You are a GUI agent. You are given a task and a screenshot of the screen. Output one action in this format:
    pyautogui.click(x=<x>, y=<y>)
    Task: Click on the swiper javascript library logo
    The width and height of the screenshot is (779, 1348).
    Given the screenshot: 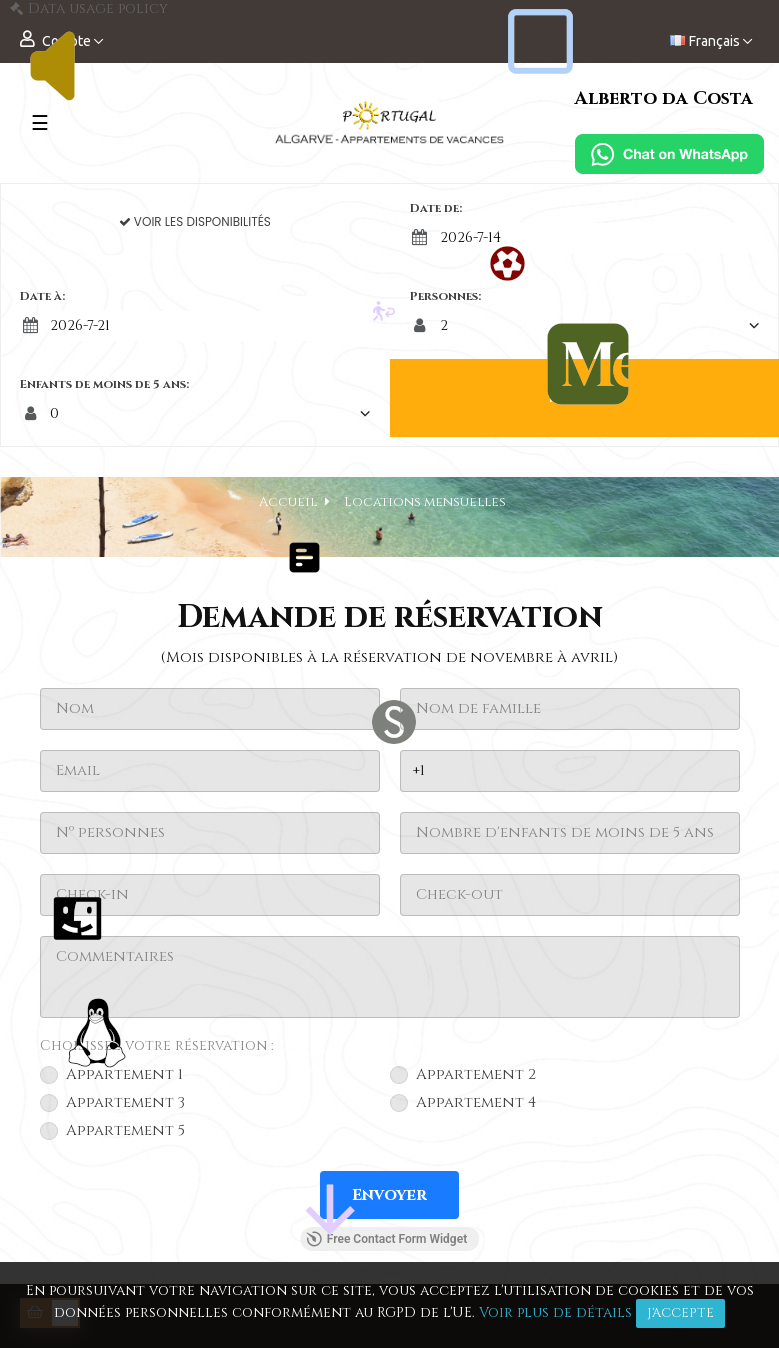 What is the action you would take?
    pyautogui.click(x=394, y=722)
    